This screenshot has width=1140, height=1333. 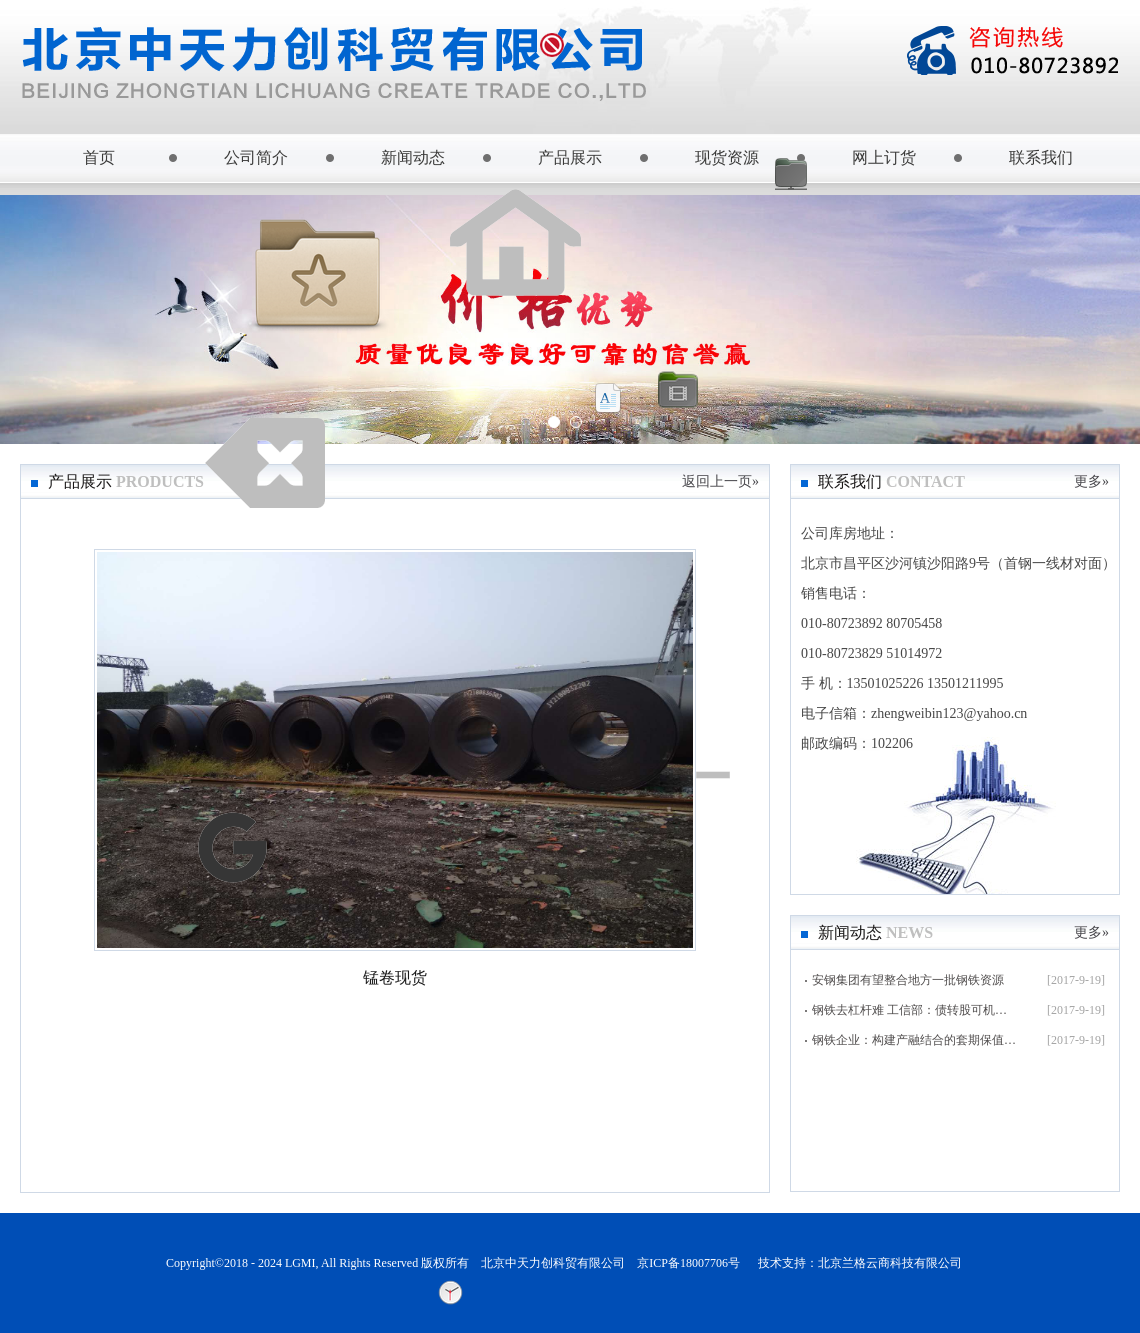 I want to click on clear or remove a tag, so click(x=265, y=463).